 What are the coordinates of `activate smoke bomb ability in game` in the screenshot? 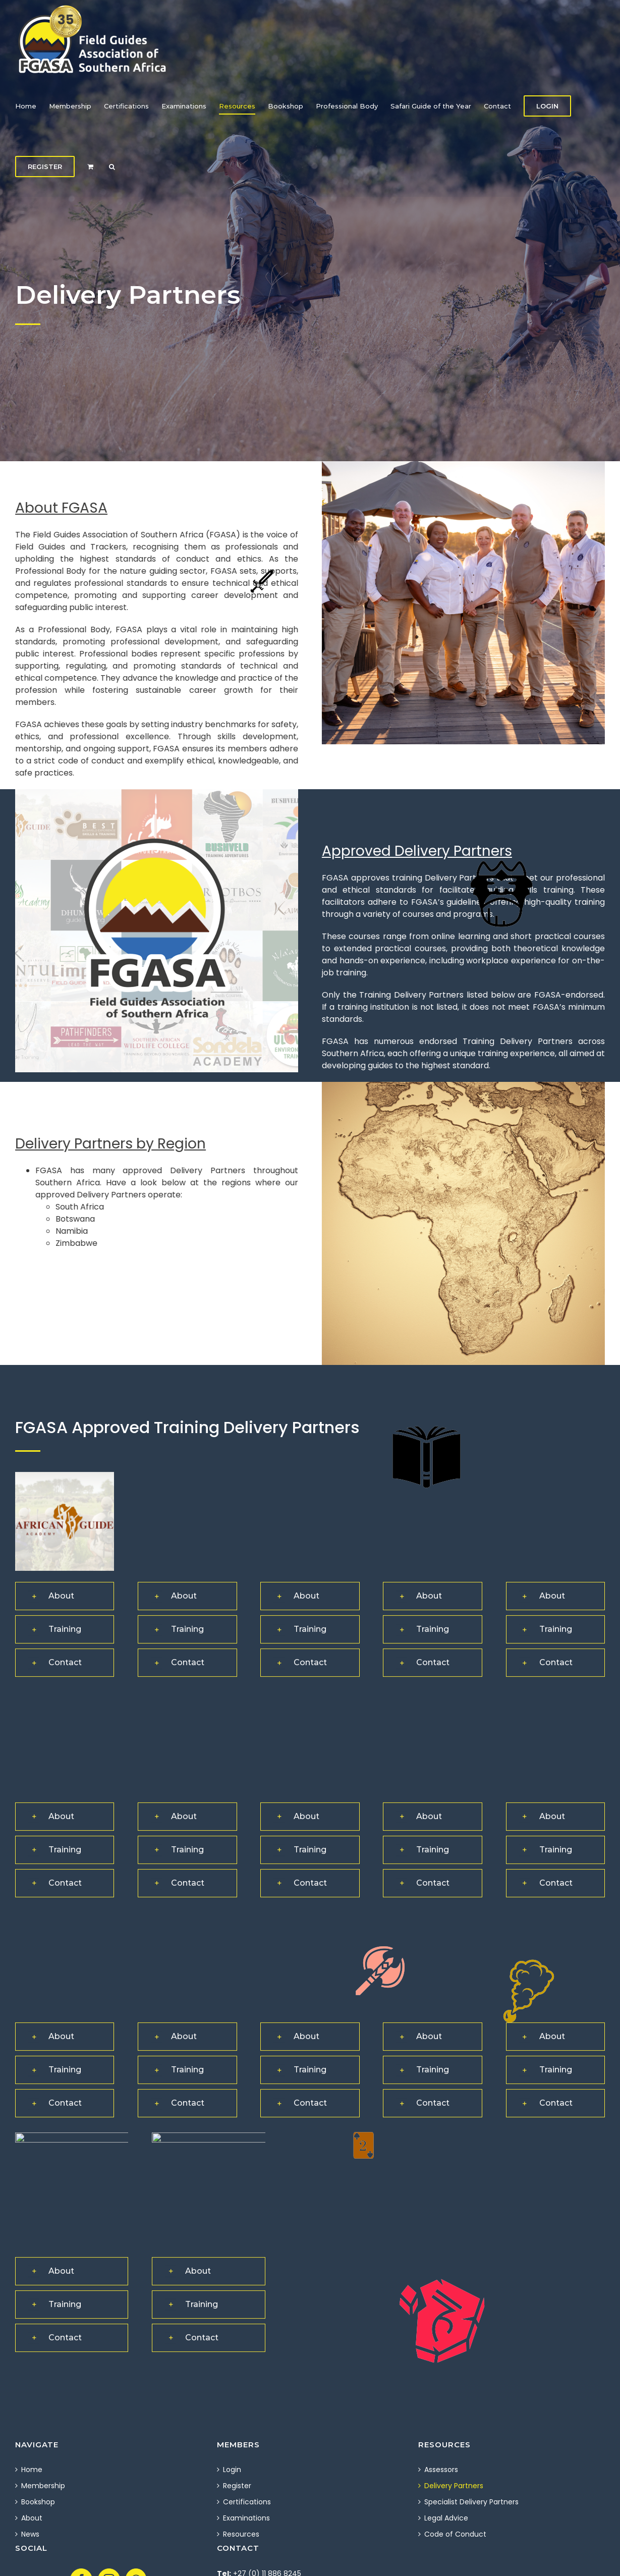 It's located at (529, 1991).